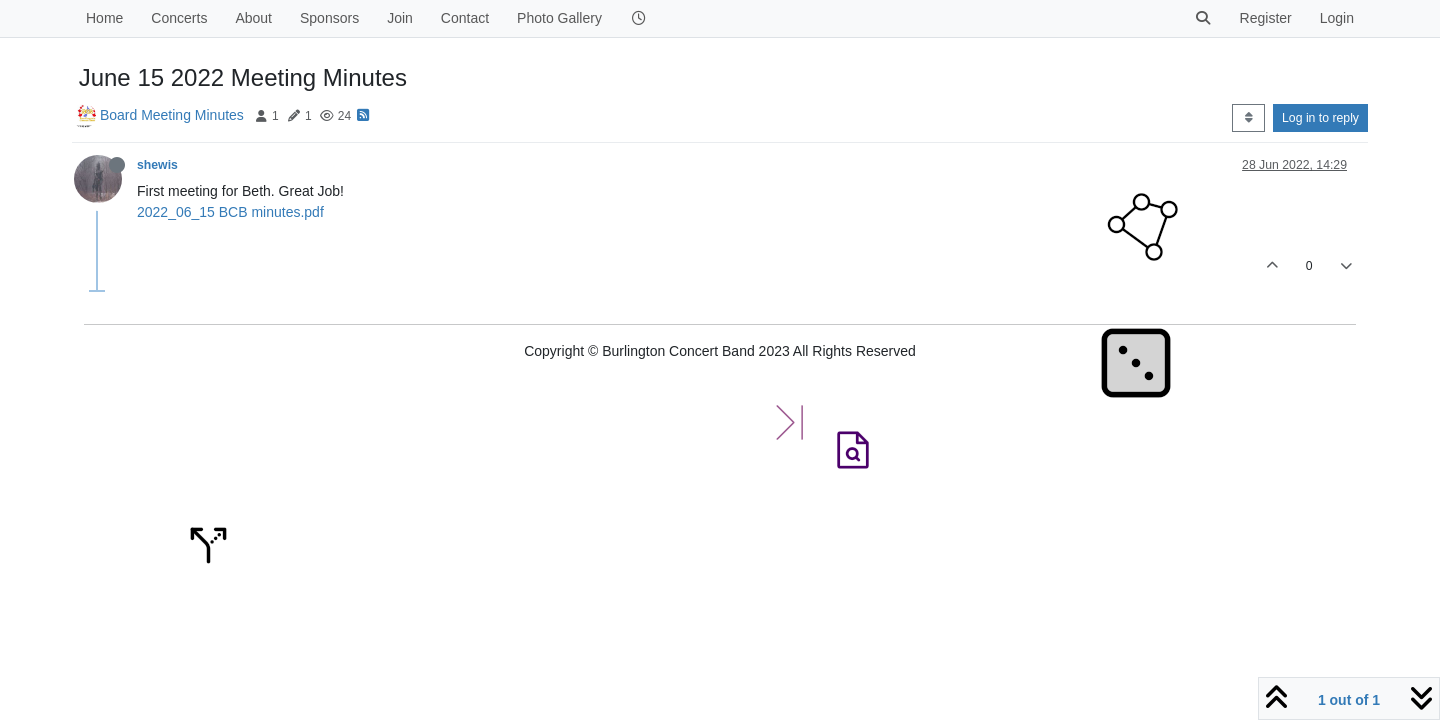  I want to click on create a polygon shape or selection, so click(1144, 227).